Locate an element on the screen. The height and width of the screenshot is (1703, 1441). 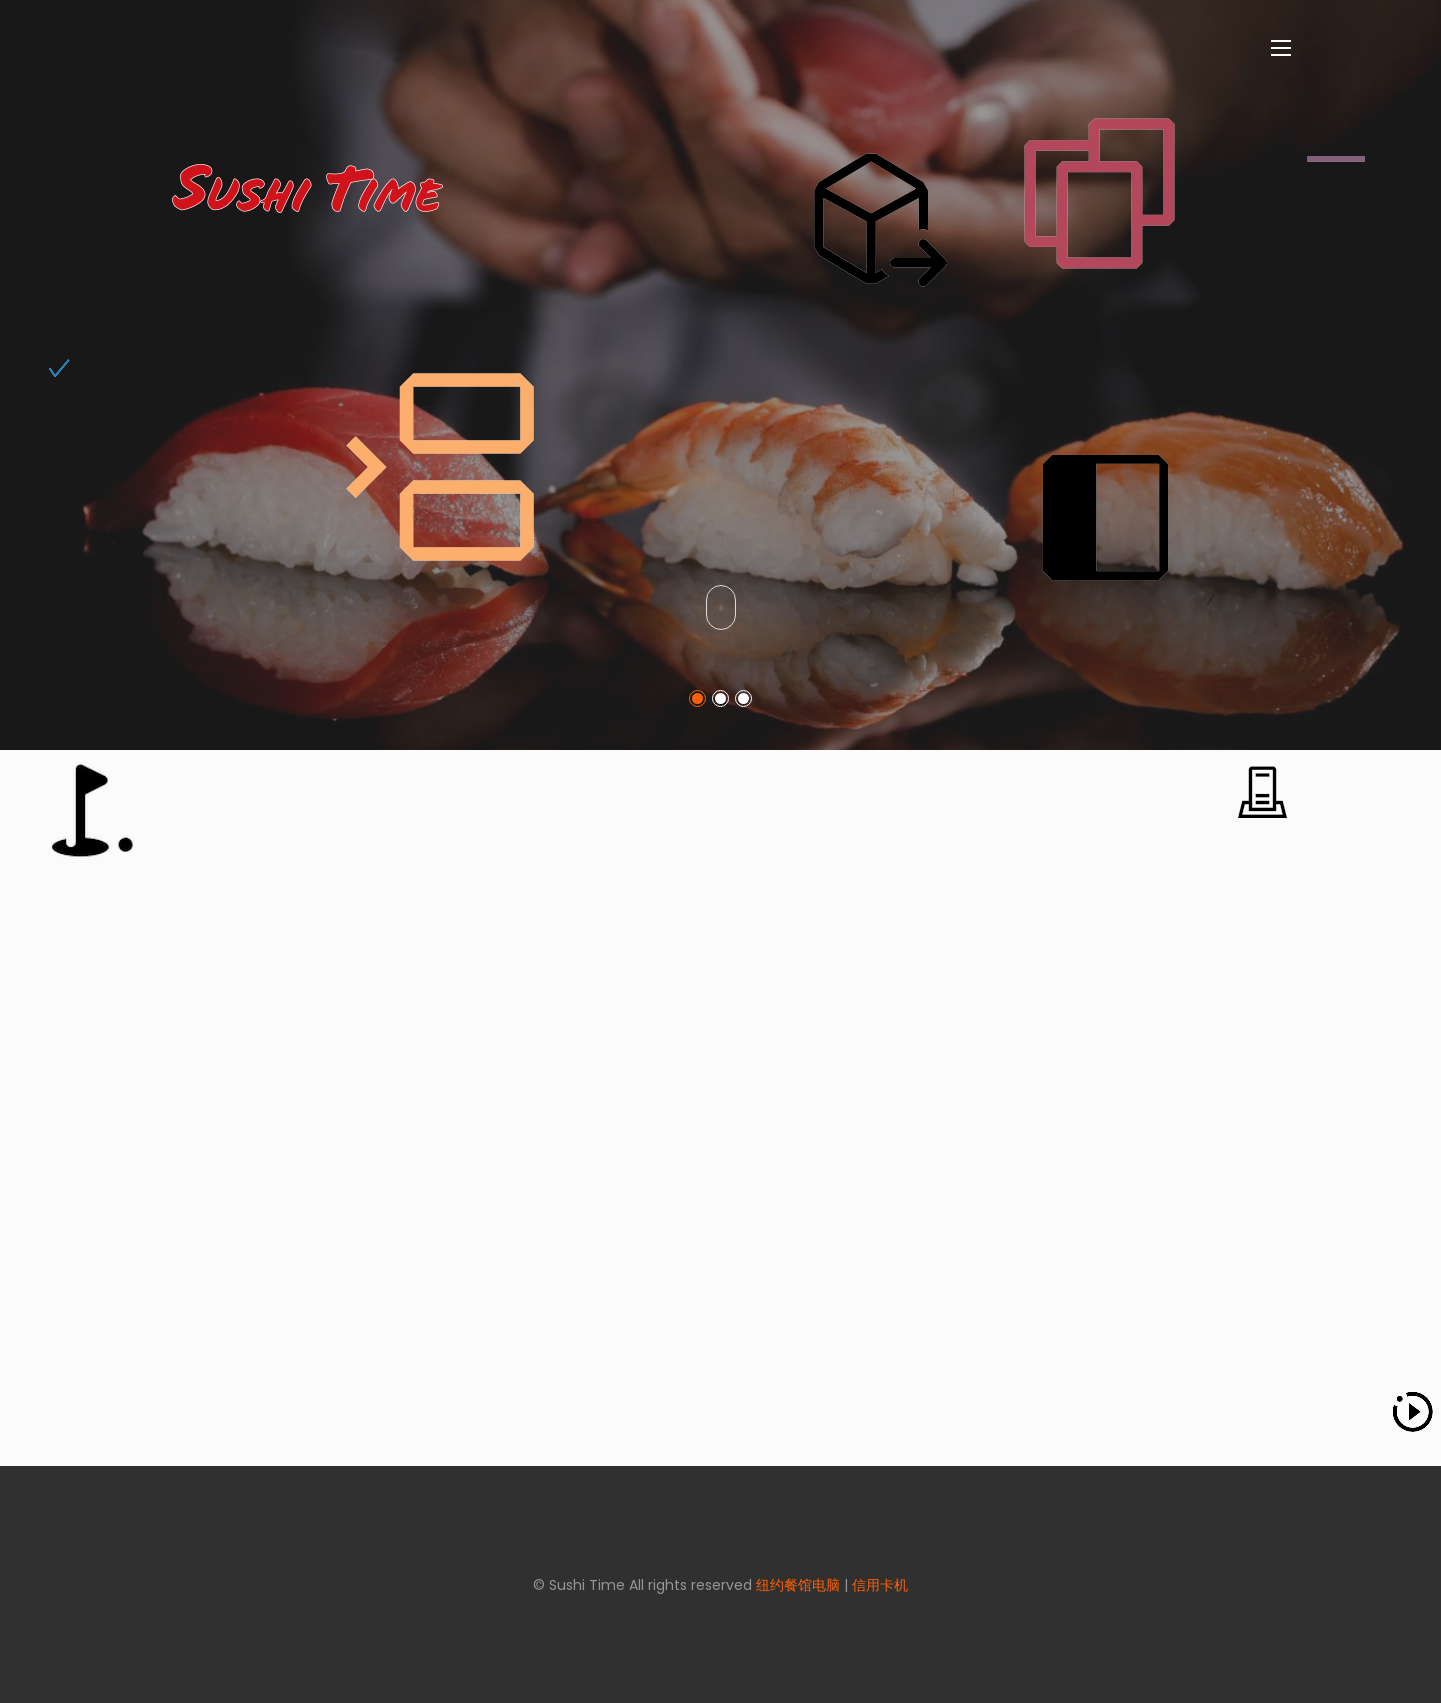
motion photos feature is enabled is located at coordinates (1413, 1412).